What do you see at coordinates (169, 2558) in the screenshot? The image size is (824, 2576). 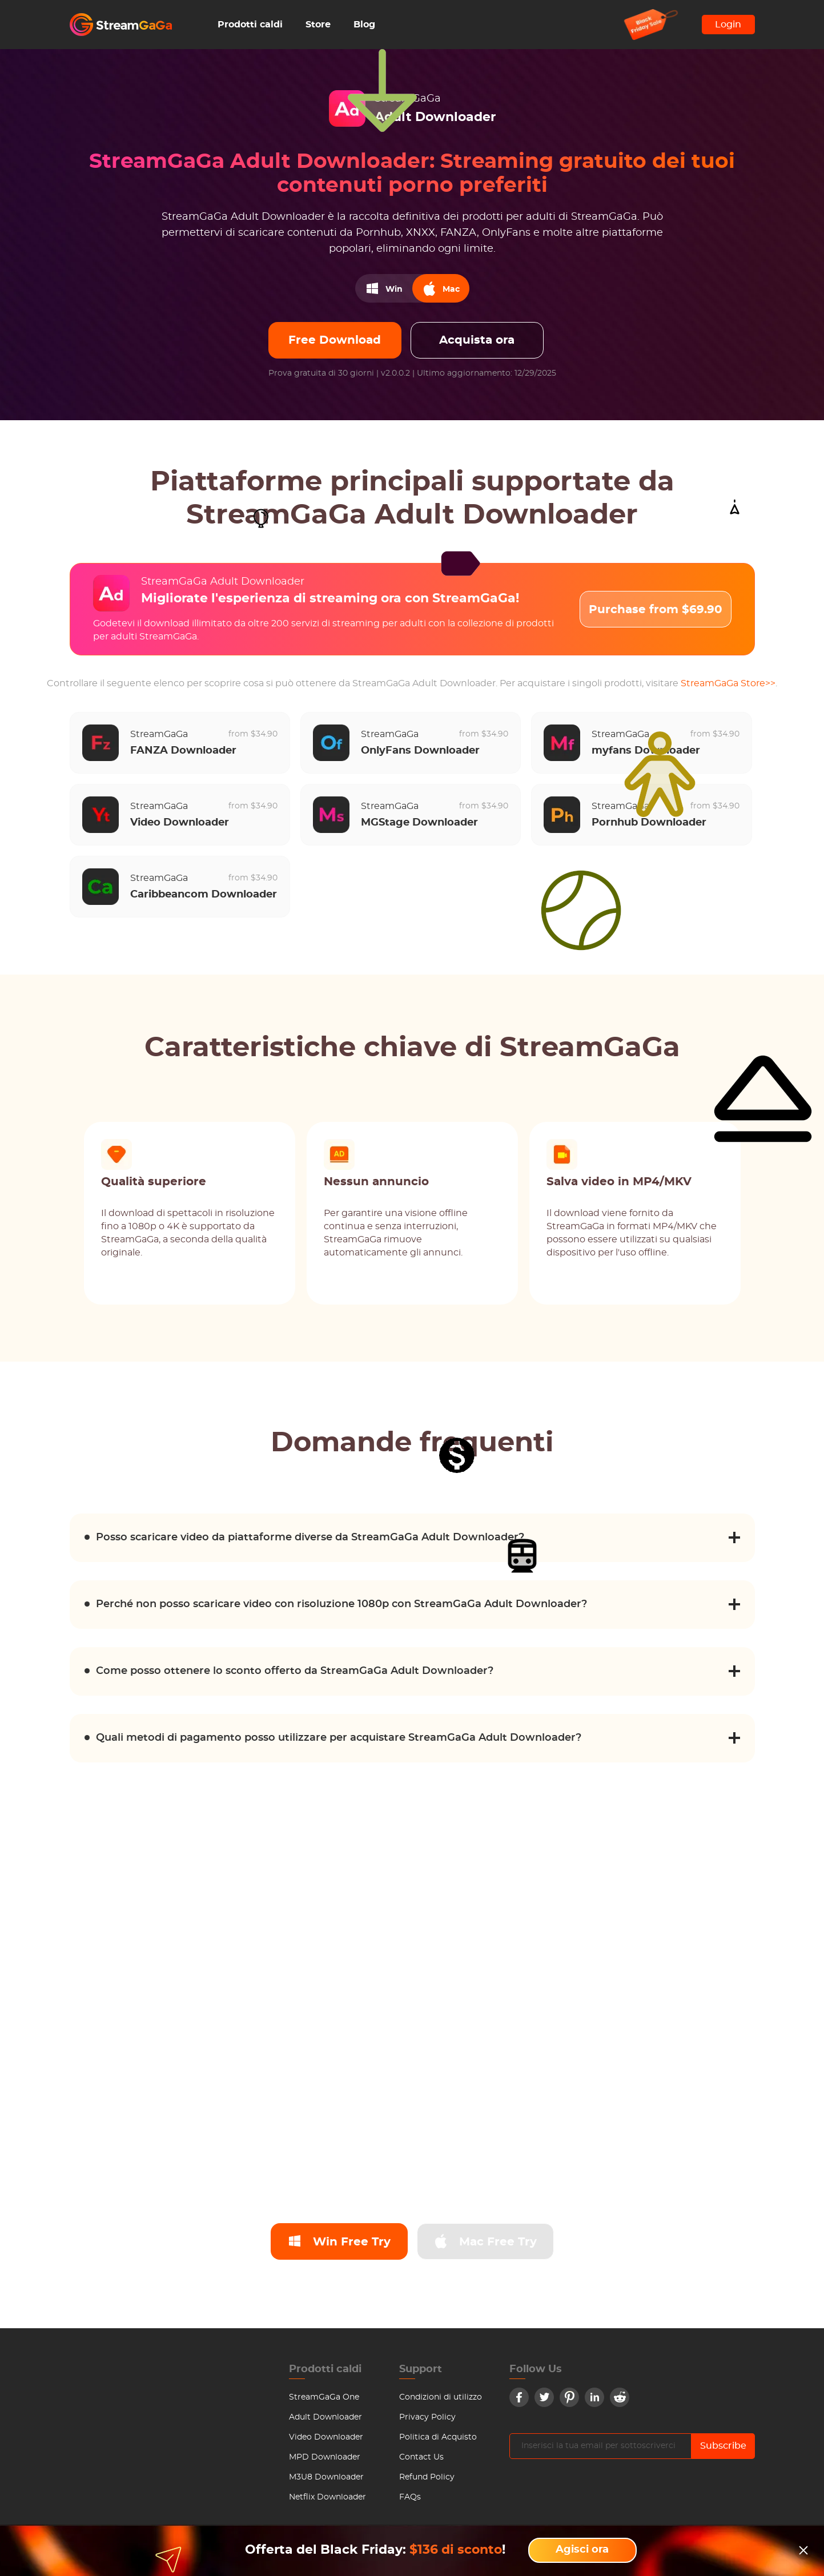 I see `send a message` at bounding box center [169, 2558].